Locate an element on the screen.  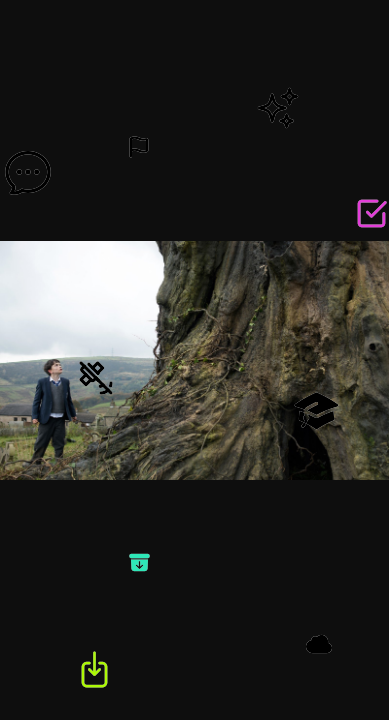
download file to device is located at coordinates (94, 669).